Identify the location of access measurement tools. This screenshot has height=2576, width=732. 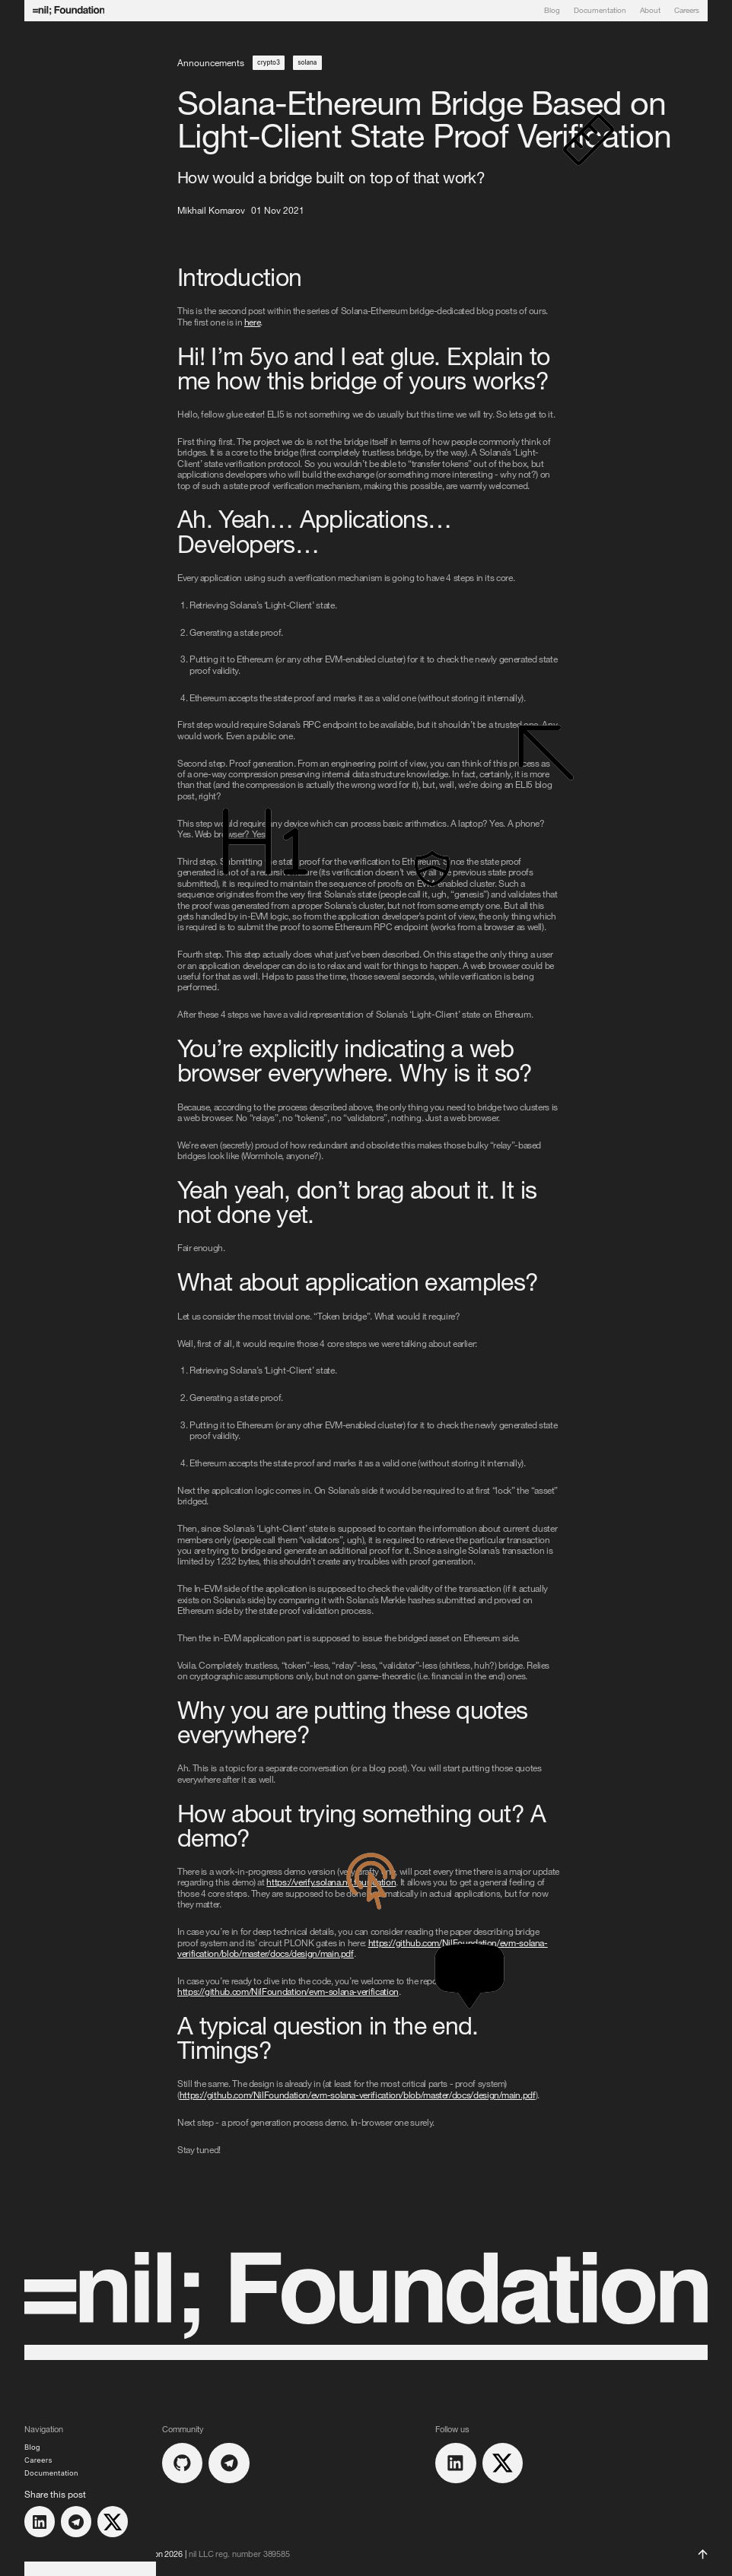
(588, 139).